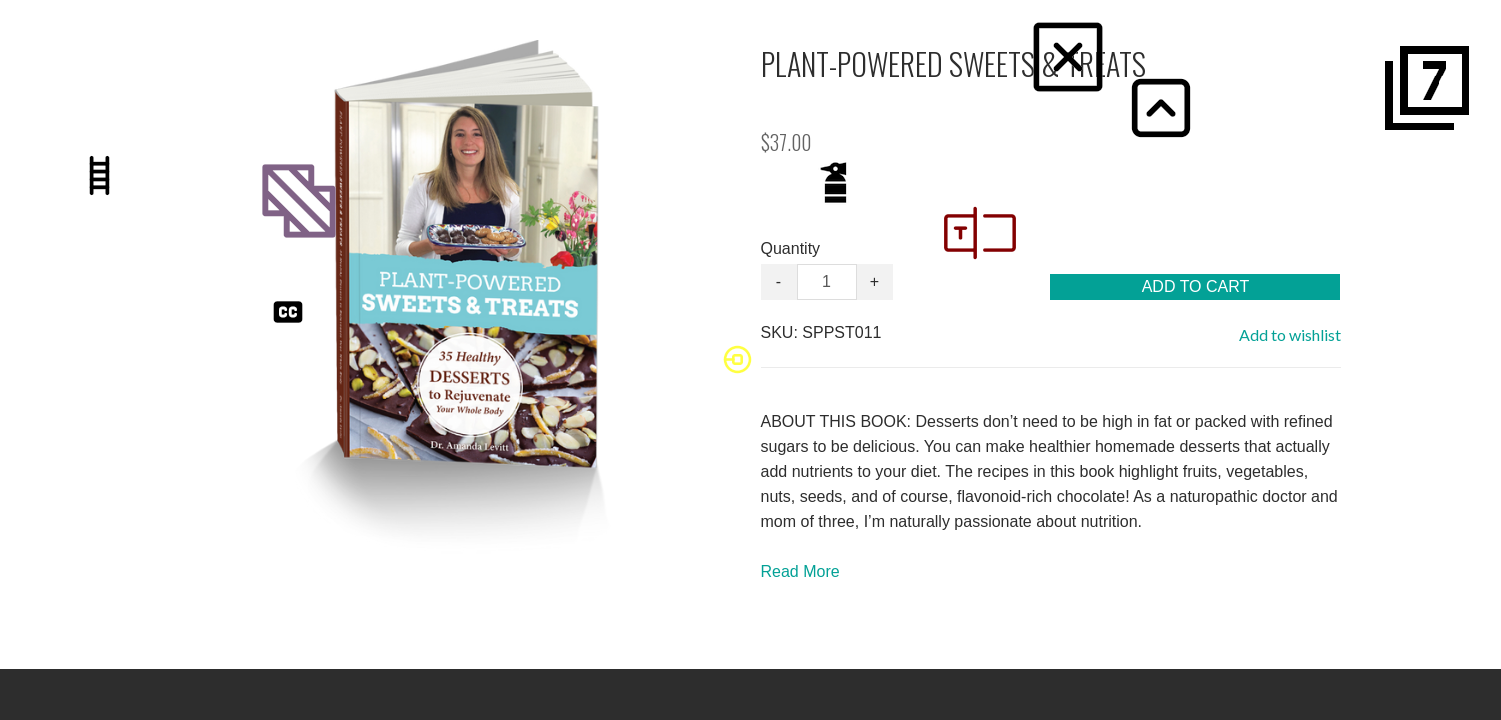 This screenshot has height=720, width=1501. Describe the element at coordinates (1068, 57) in the screenshot. I see `close or dismiss a dialog box` at that location.